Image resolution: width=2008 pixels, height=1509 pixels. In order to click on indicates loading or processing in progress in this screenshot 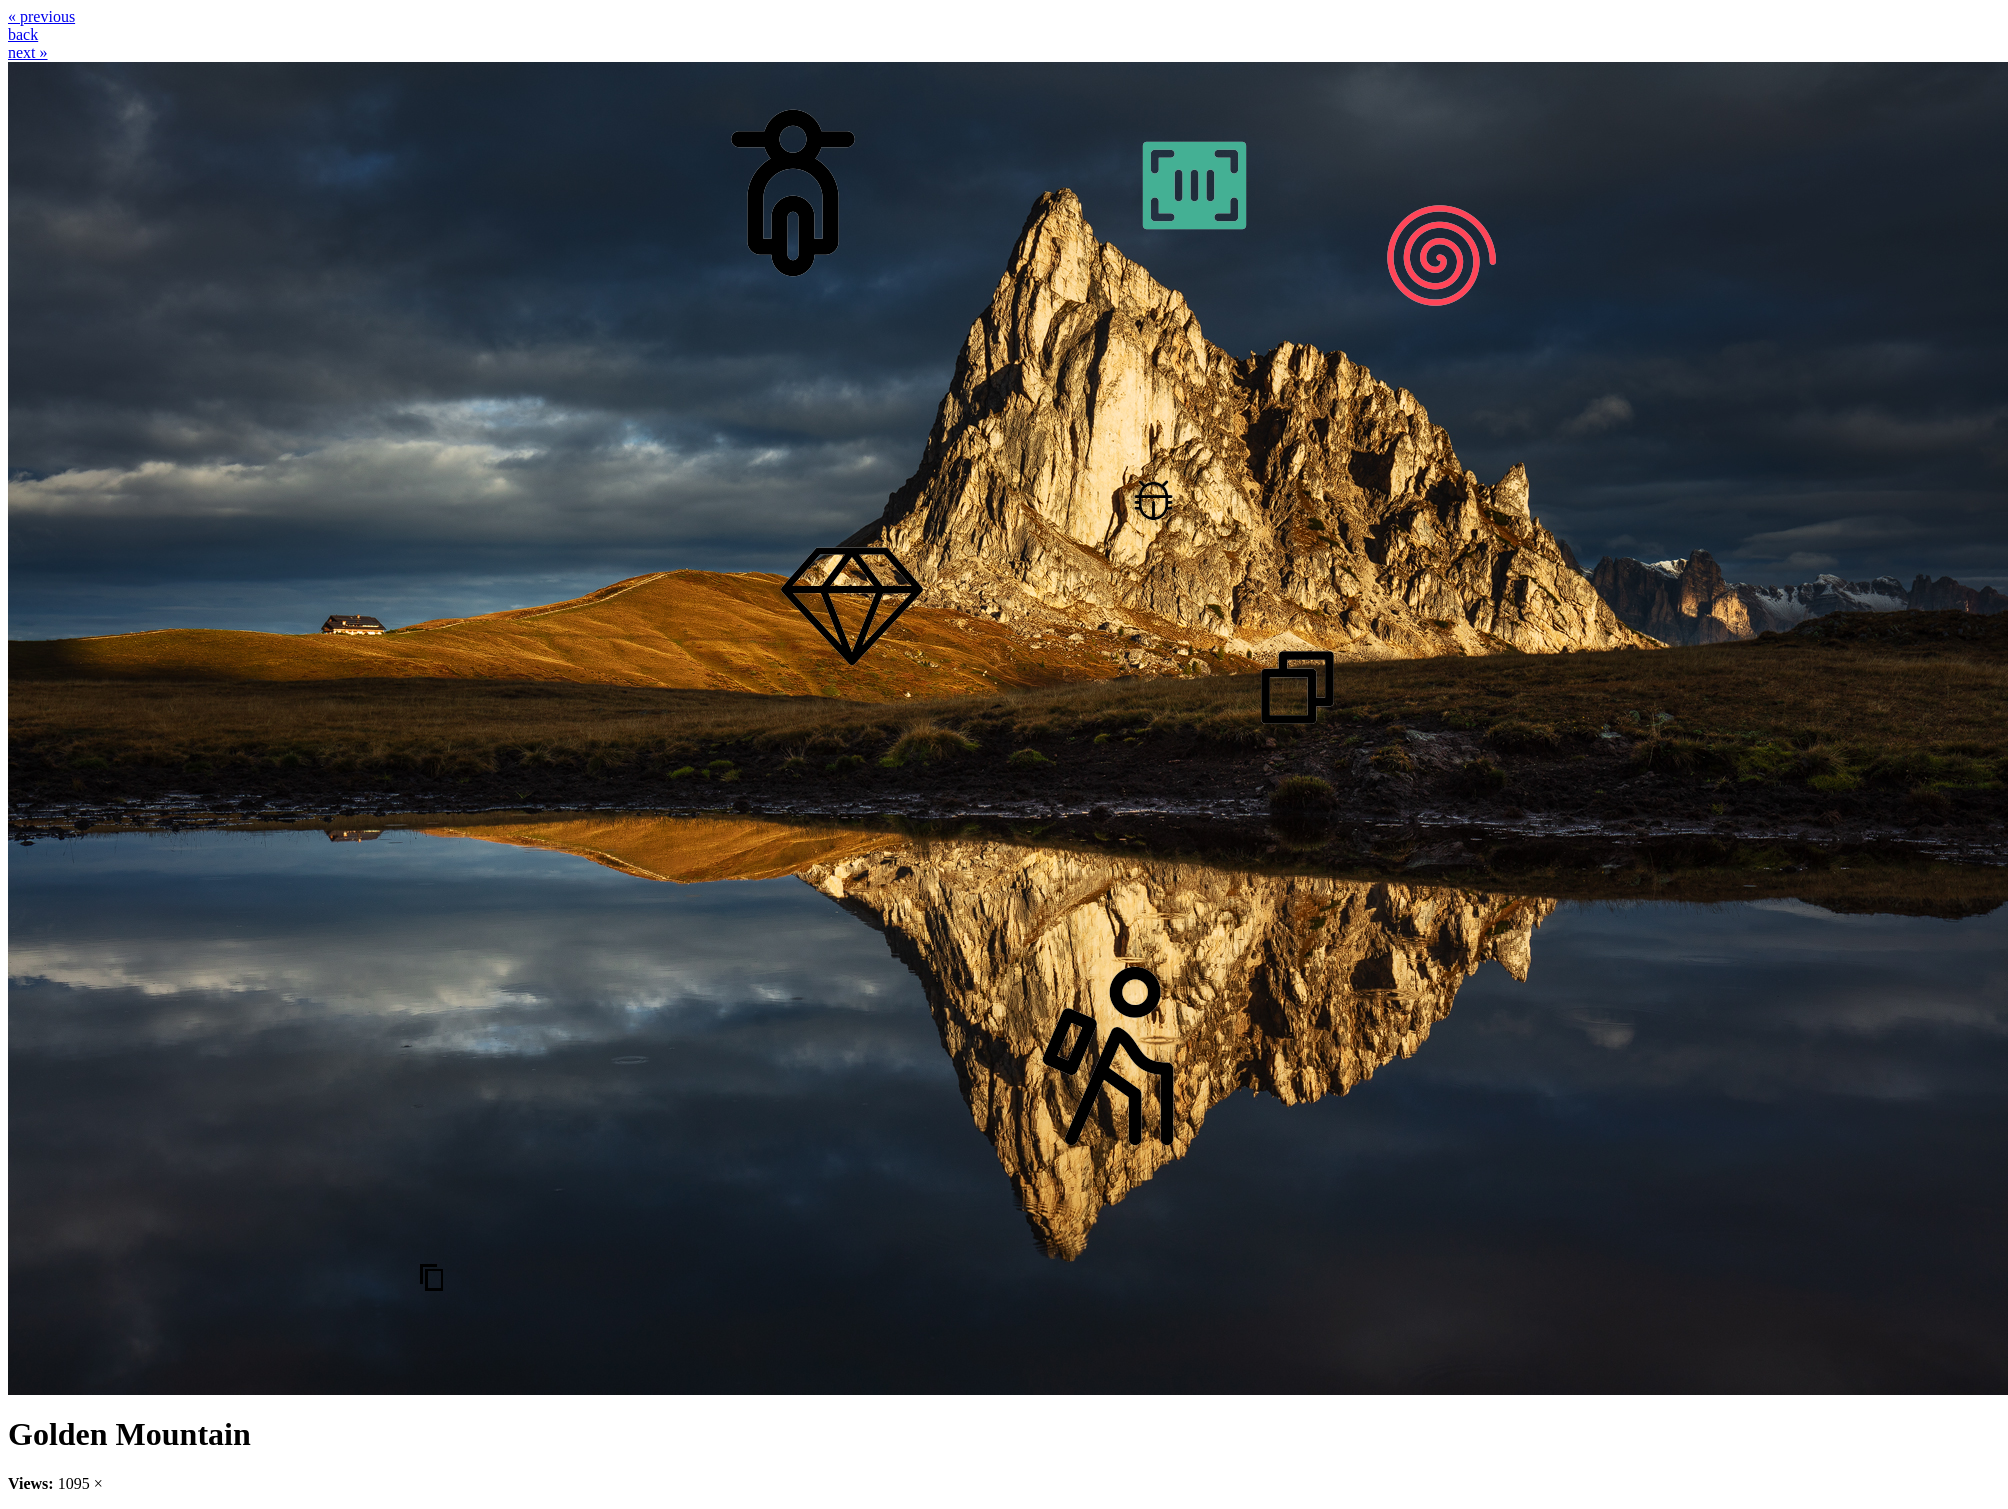, I will do `click(1435, 253)`.